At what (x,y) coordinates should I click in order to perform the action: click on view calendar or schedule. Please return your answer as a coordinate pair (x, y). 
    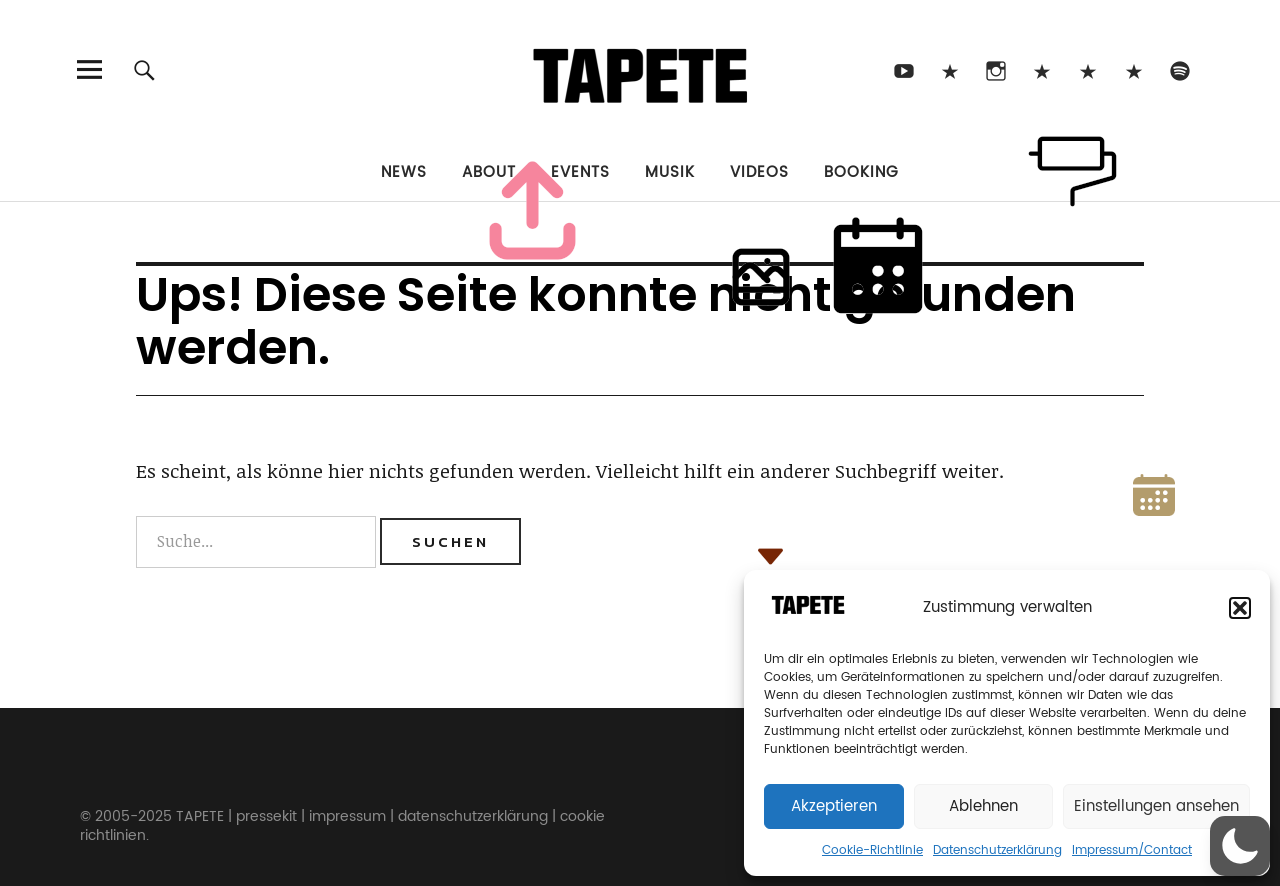
    Looking at the image, I should click on (1154, 495).